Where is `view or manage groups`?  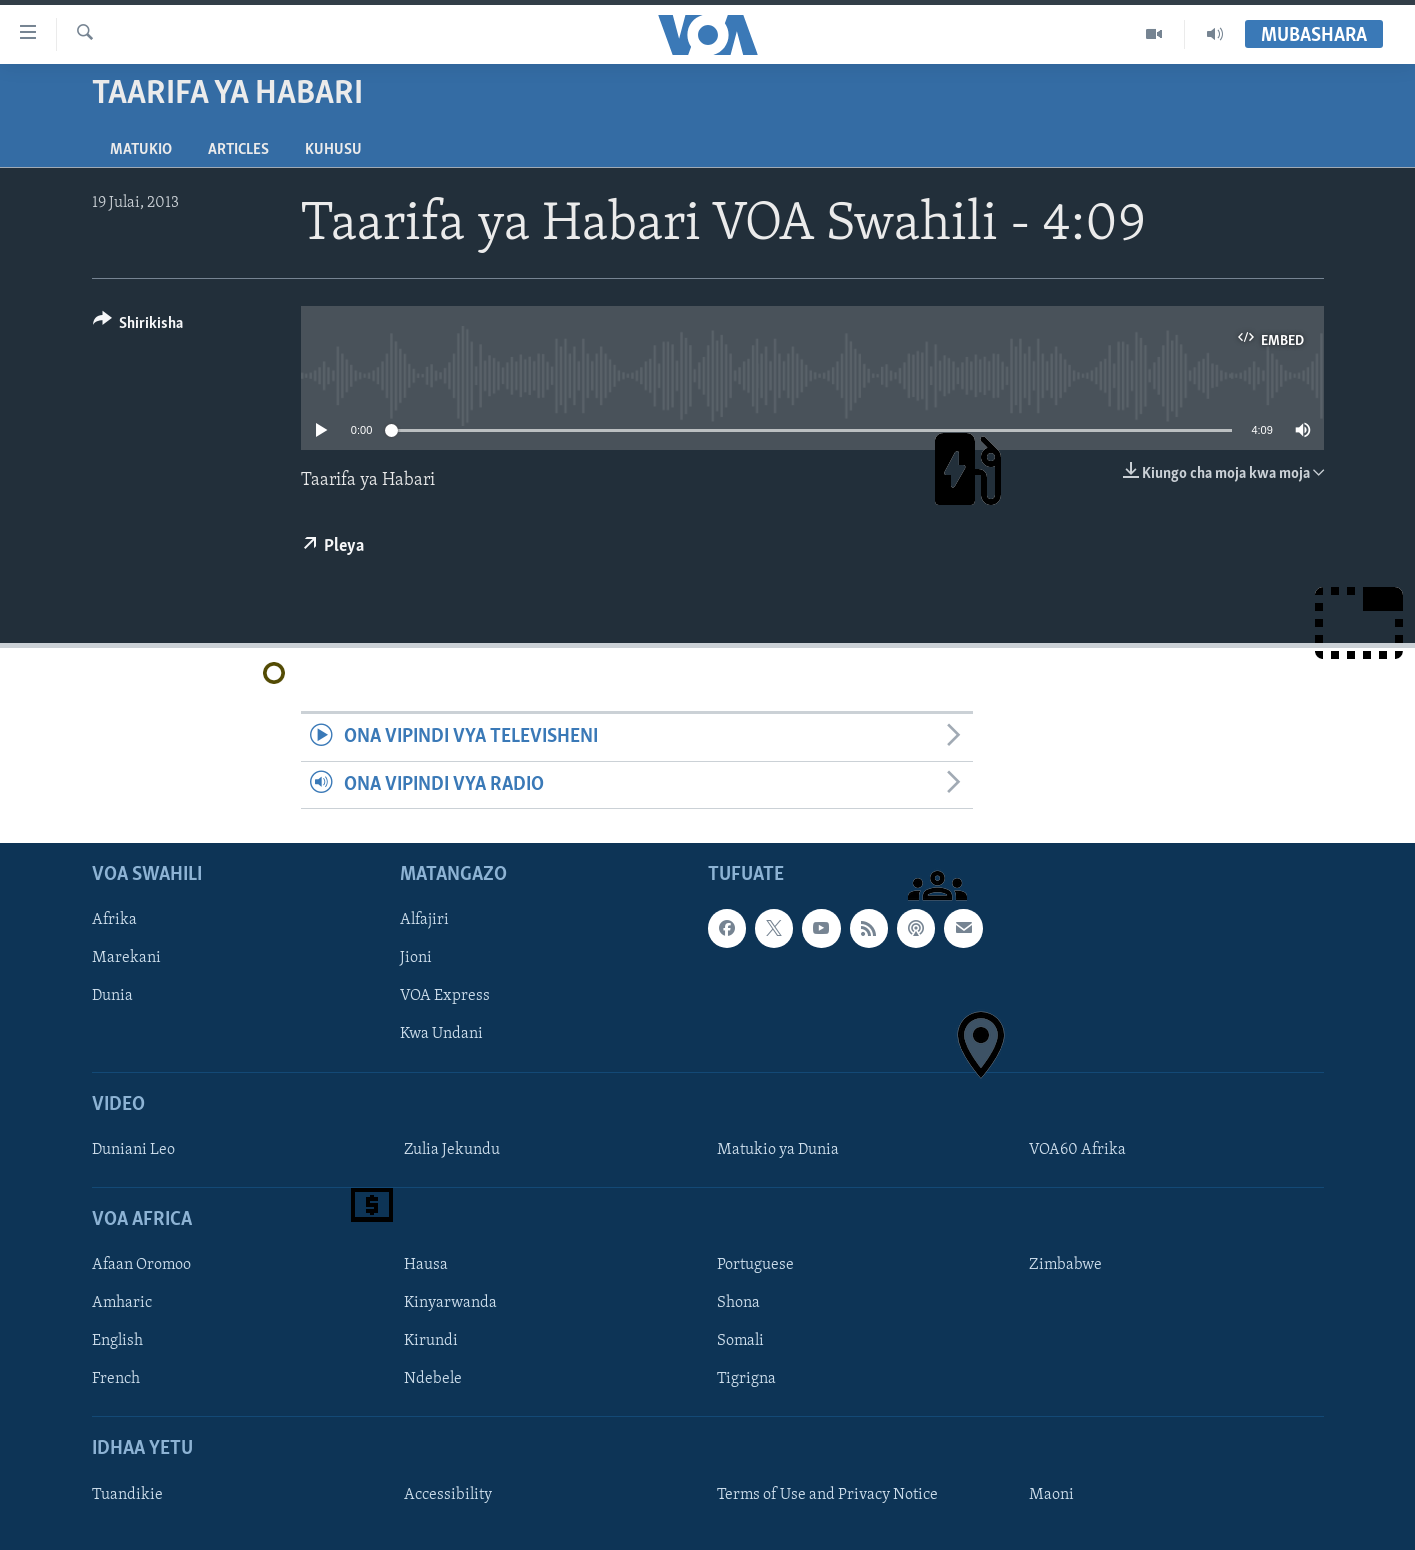
view or manage groups is located at coordinates (937, 885).